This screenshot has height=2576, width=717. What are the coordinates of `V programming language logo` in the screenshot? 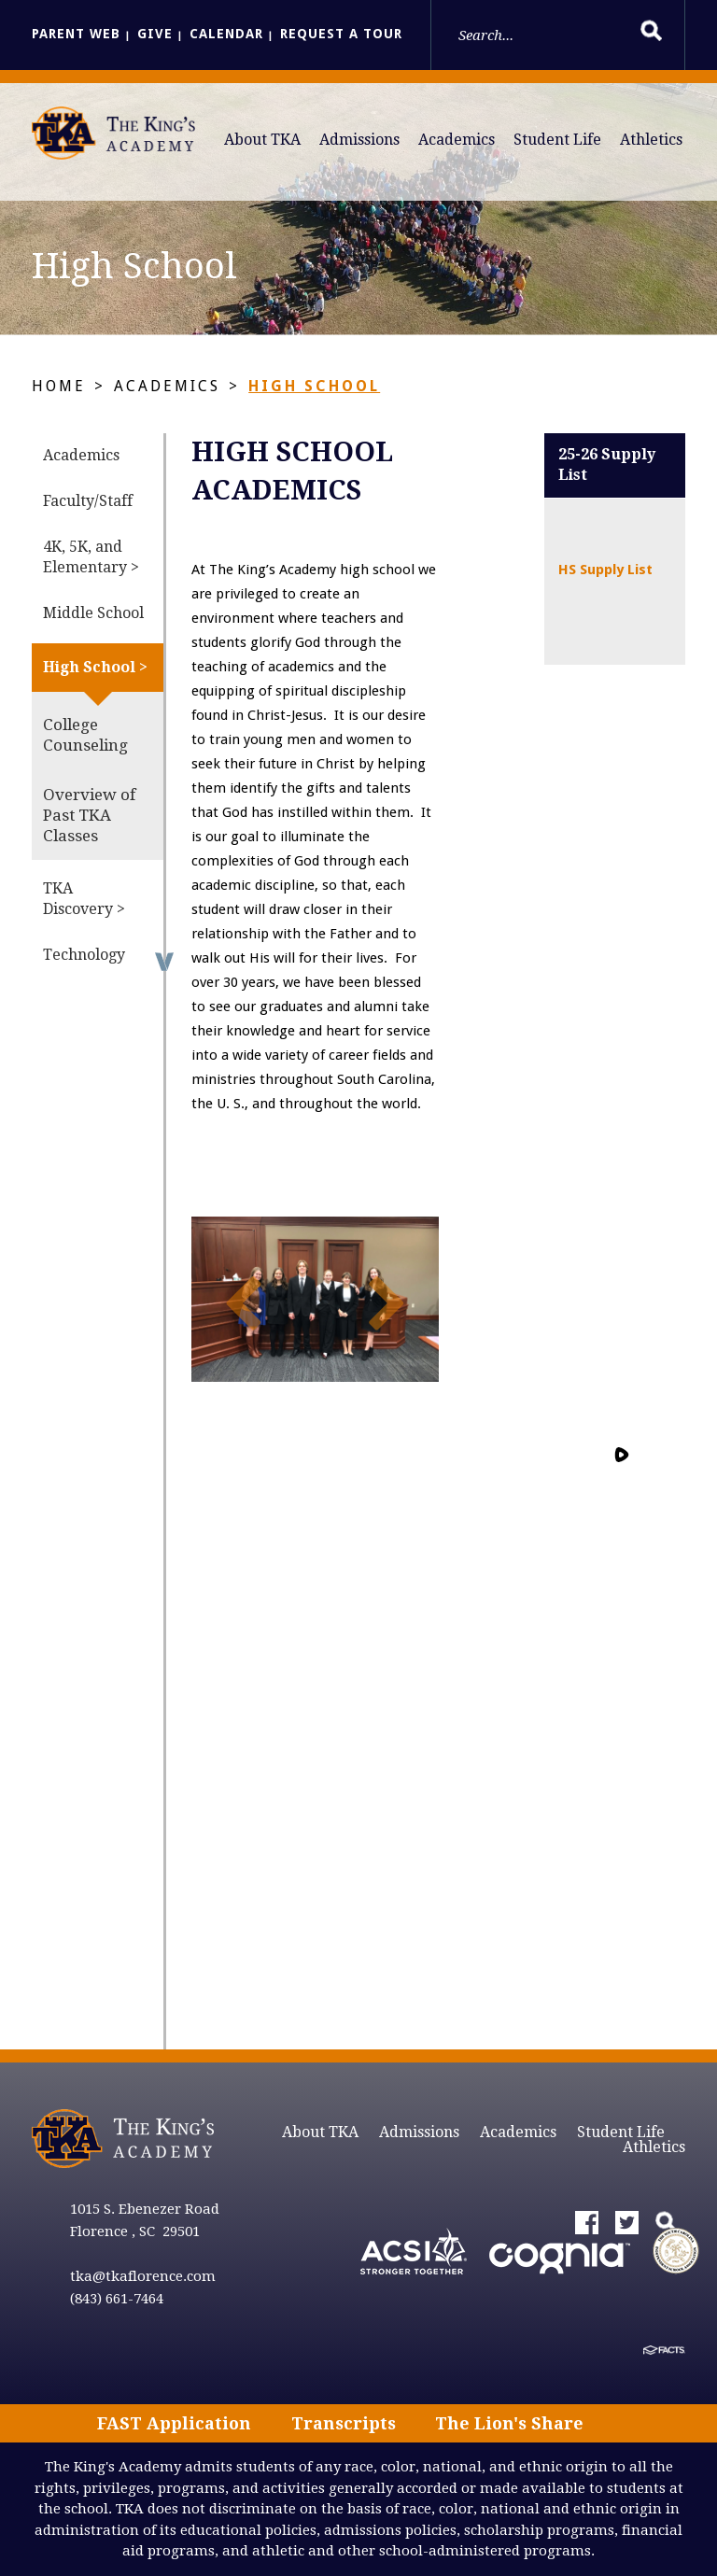 It's located at (164, 962).